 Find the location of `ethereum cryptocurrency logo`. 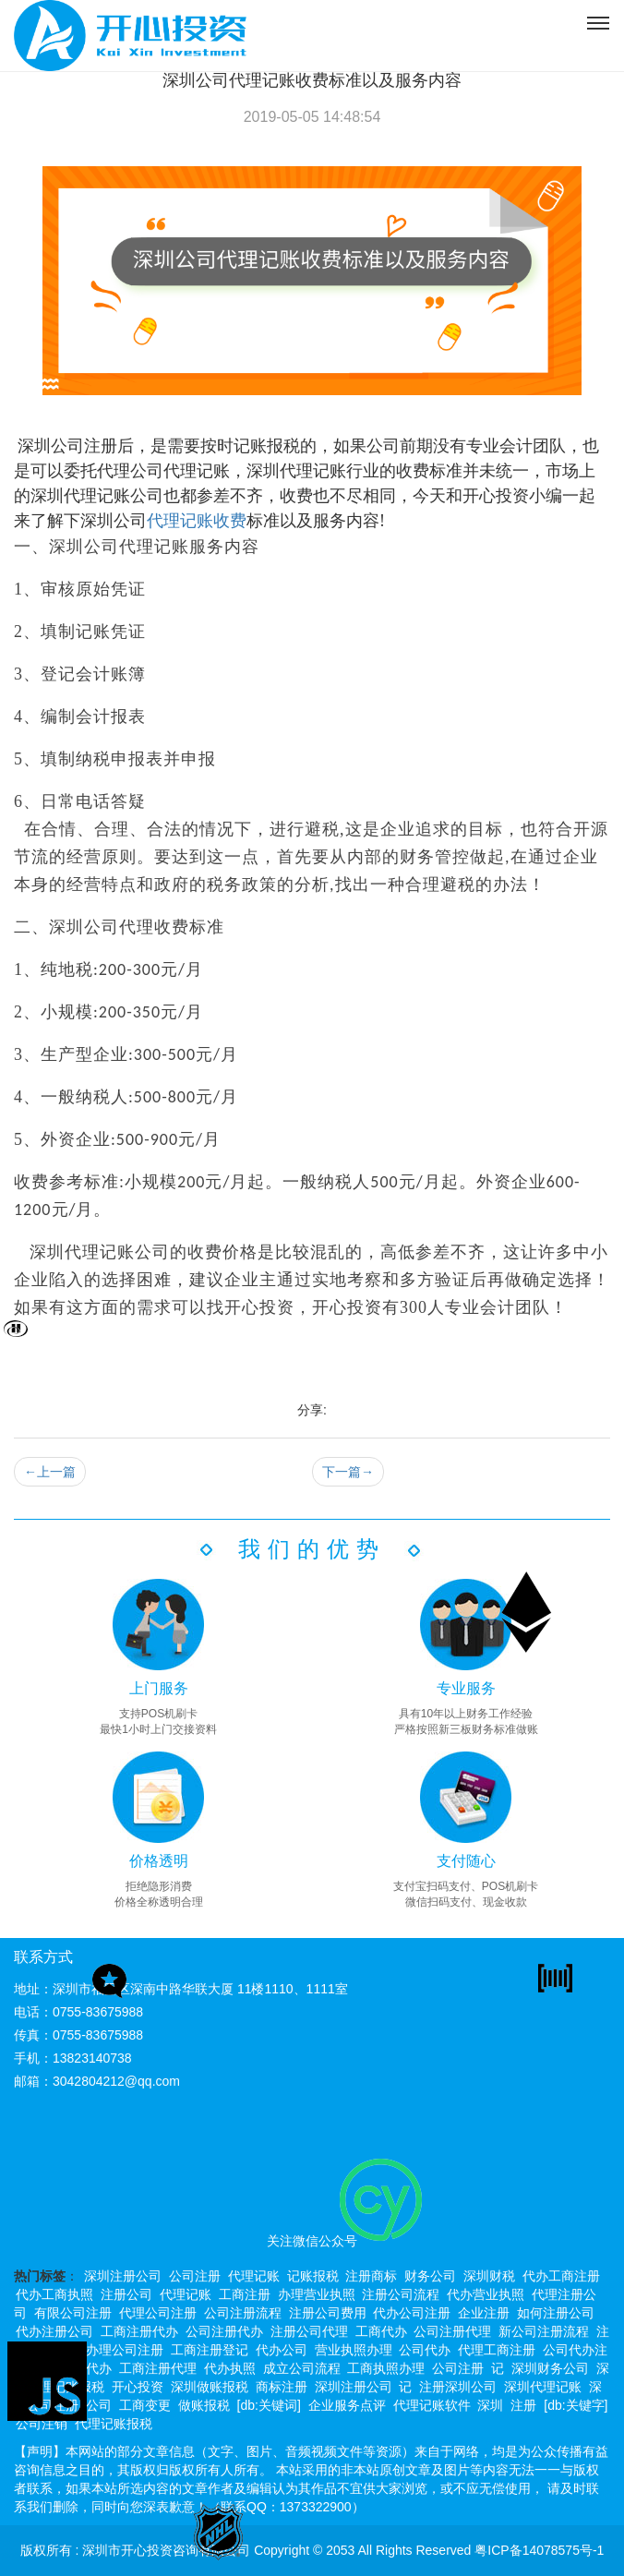

ethereum cryptocurrency logo is located at coordinates (526, 1612).